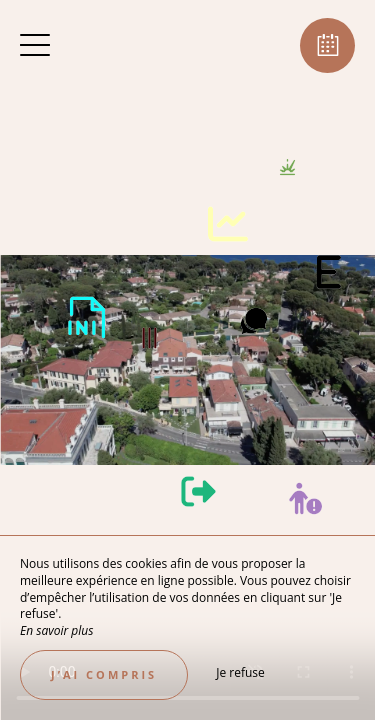  I want to click on log out of your account, so click(198, 491).